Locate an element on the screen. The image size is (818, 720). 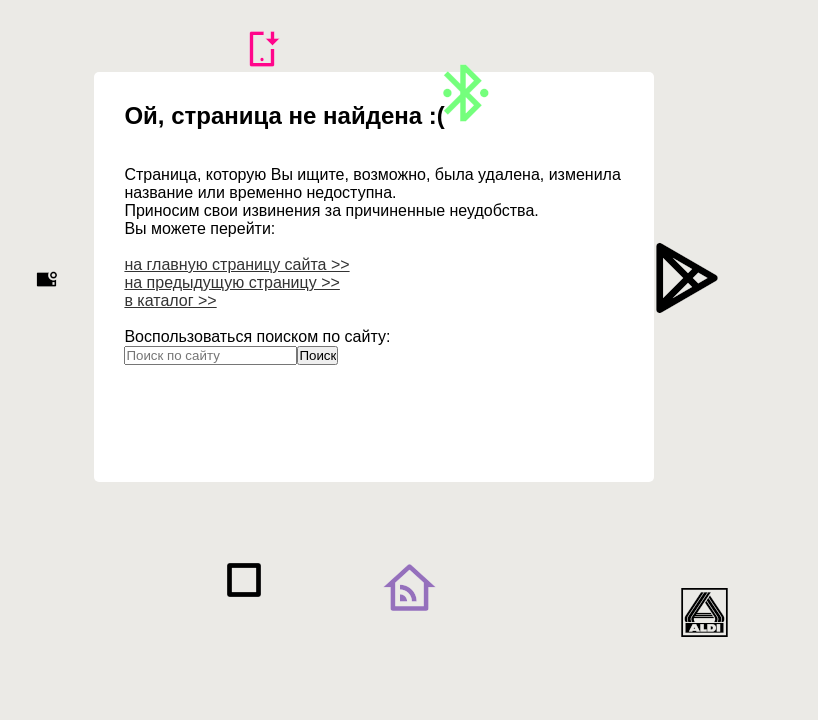
connect to a bluetooth device is located at coordinates (463, 93).